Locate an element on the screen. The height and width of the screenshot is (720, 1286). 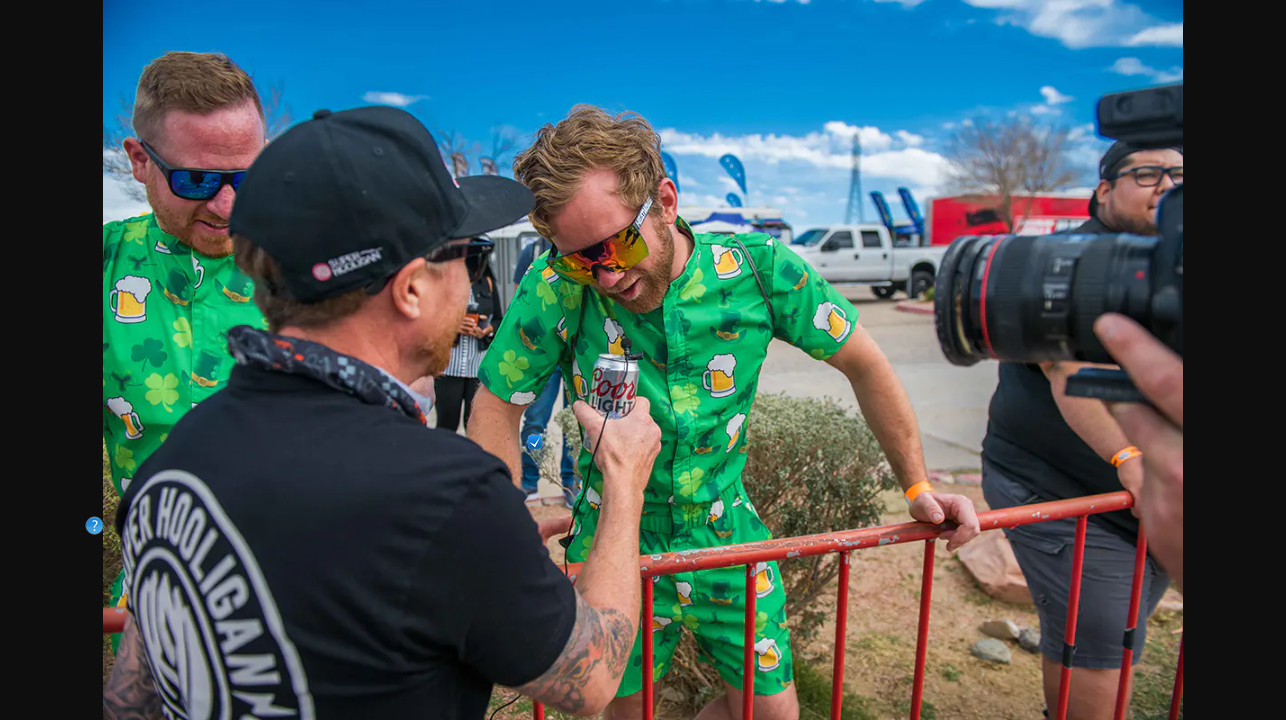
open Super Productivity app is located at coordinates (535, 442).